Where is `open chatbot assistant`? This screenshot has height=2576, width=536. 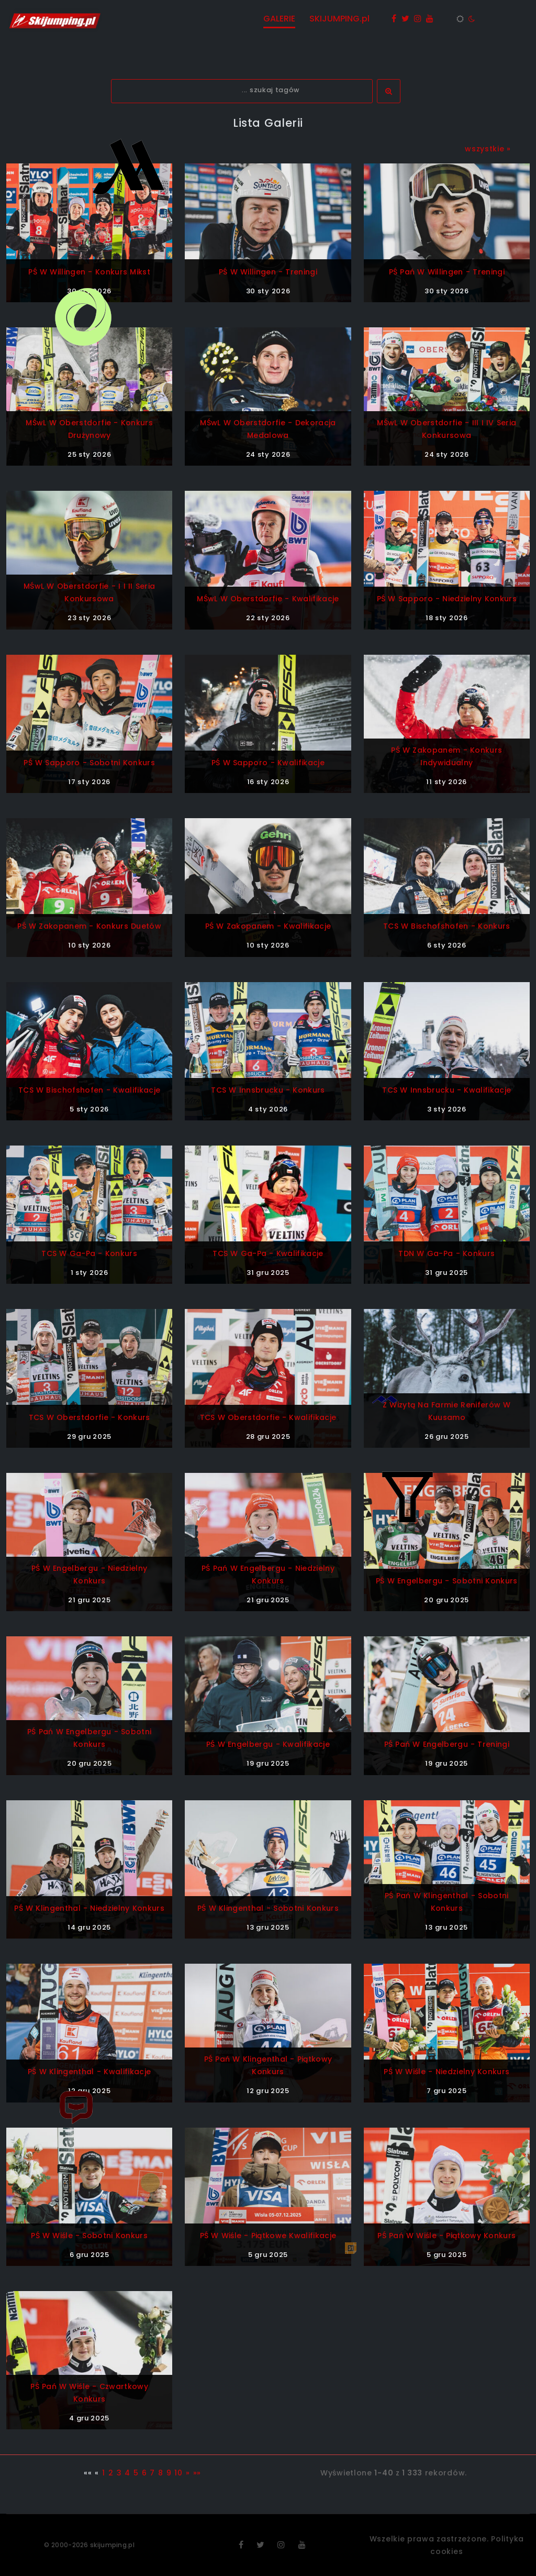 open chatbot assistant is located at coordinates (76, 2107).